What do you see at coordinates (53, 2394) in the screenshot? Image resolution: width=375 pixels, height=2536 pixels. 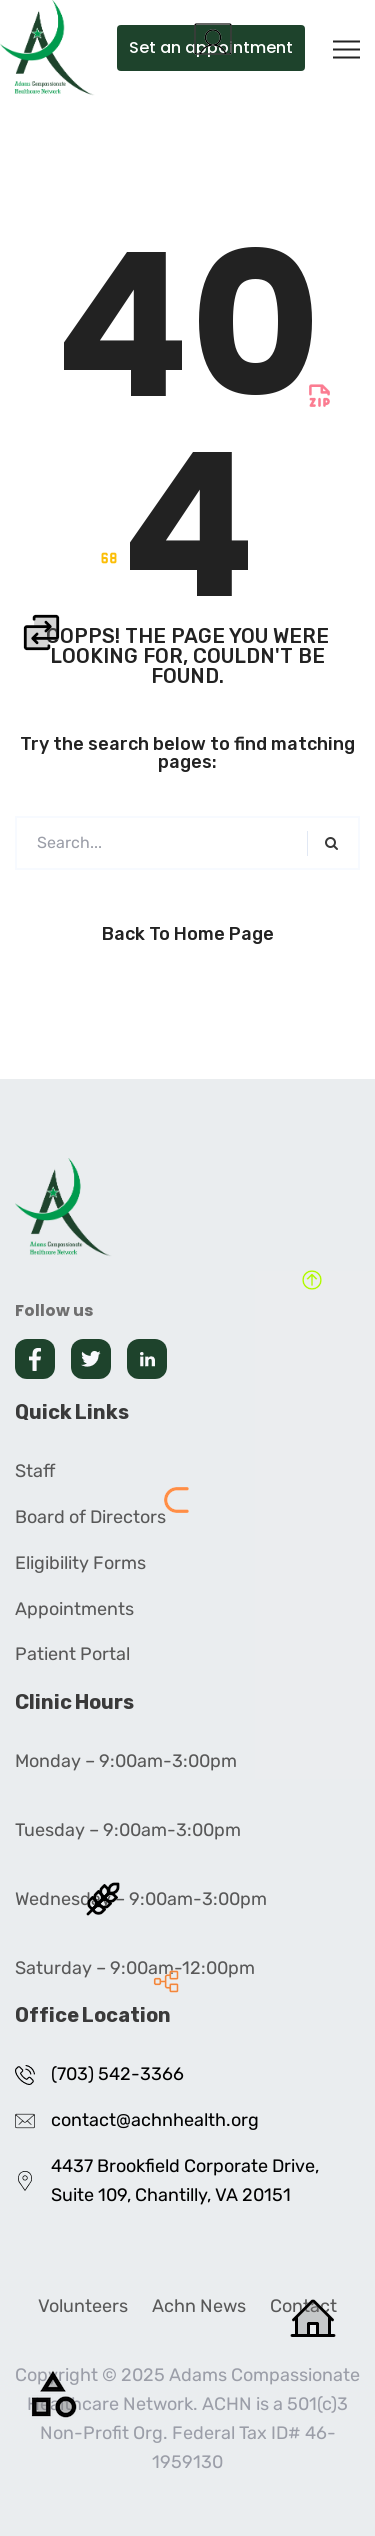 I see `browse or filter by category` at bounding box center [53, 2394].